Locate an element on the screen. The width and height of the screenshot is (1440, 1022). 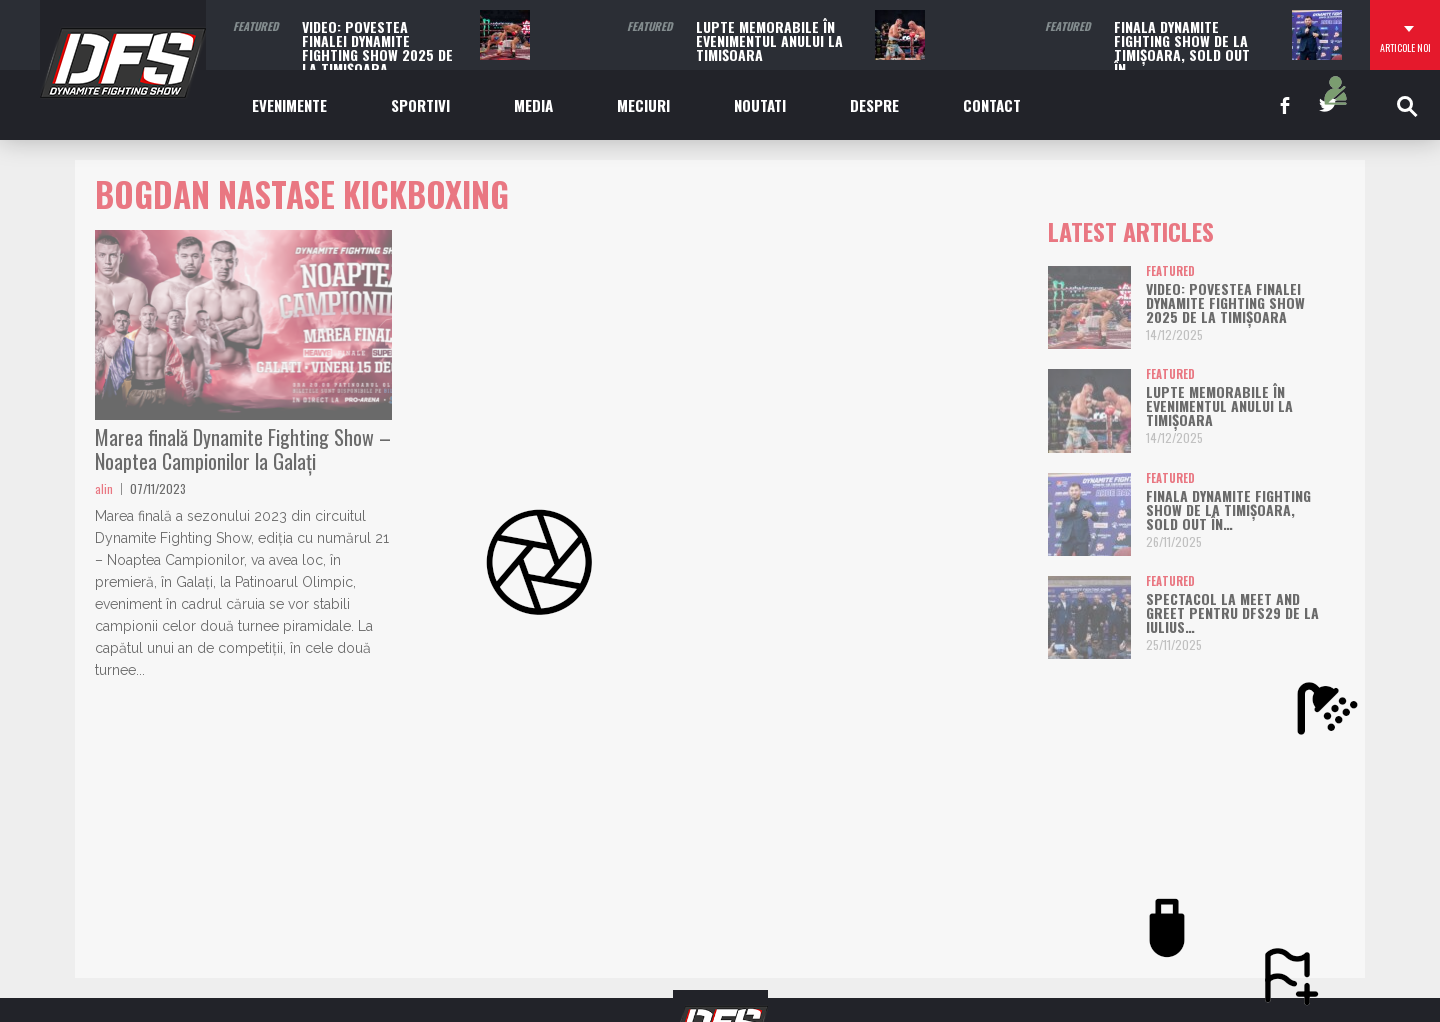
add a new flag or bookmark is located at coordinates (1287, 974).